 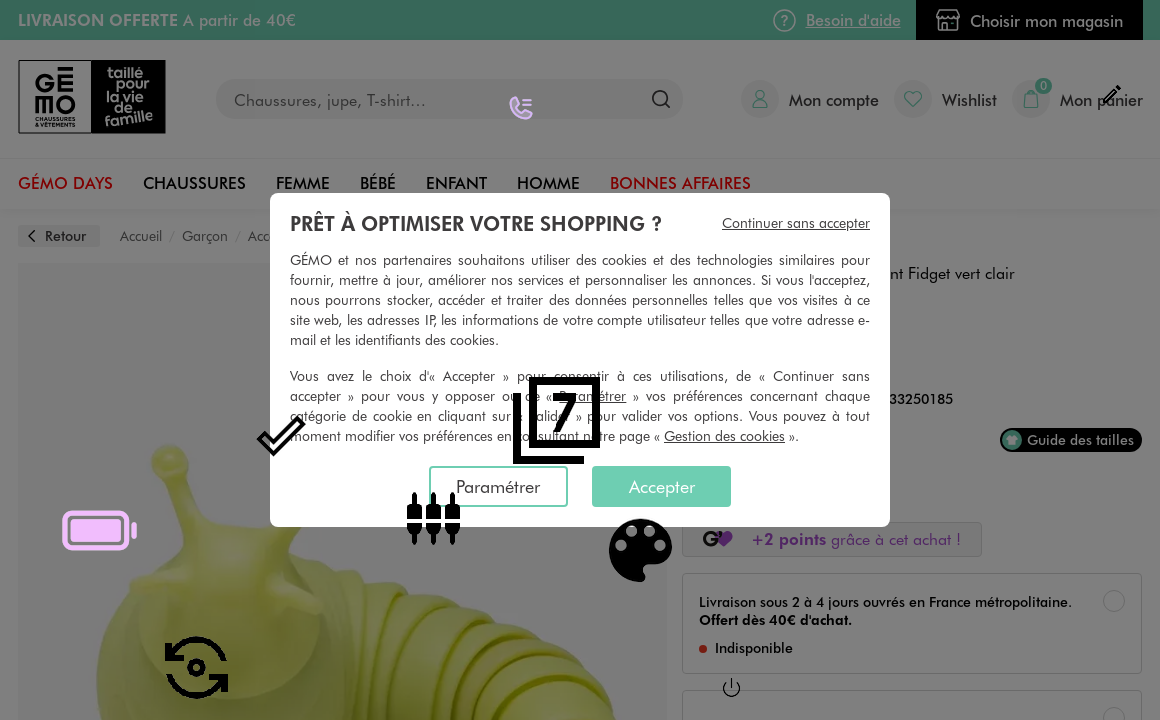 I want to click on edit or modify content, so click(x=1112, y=94).